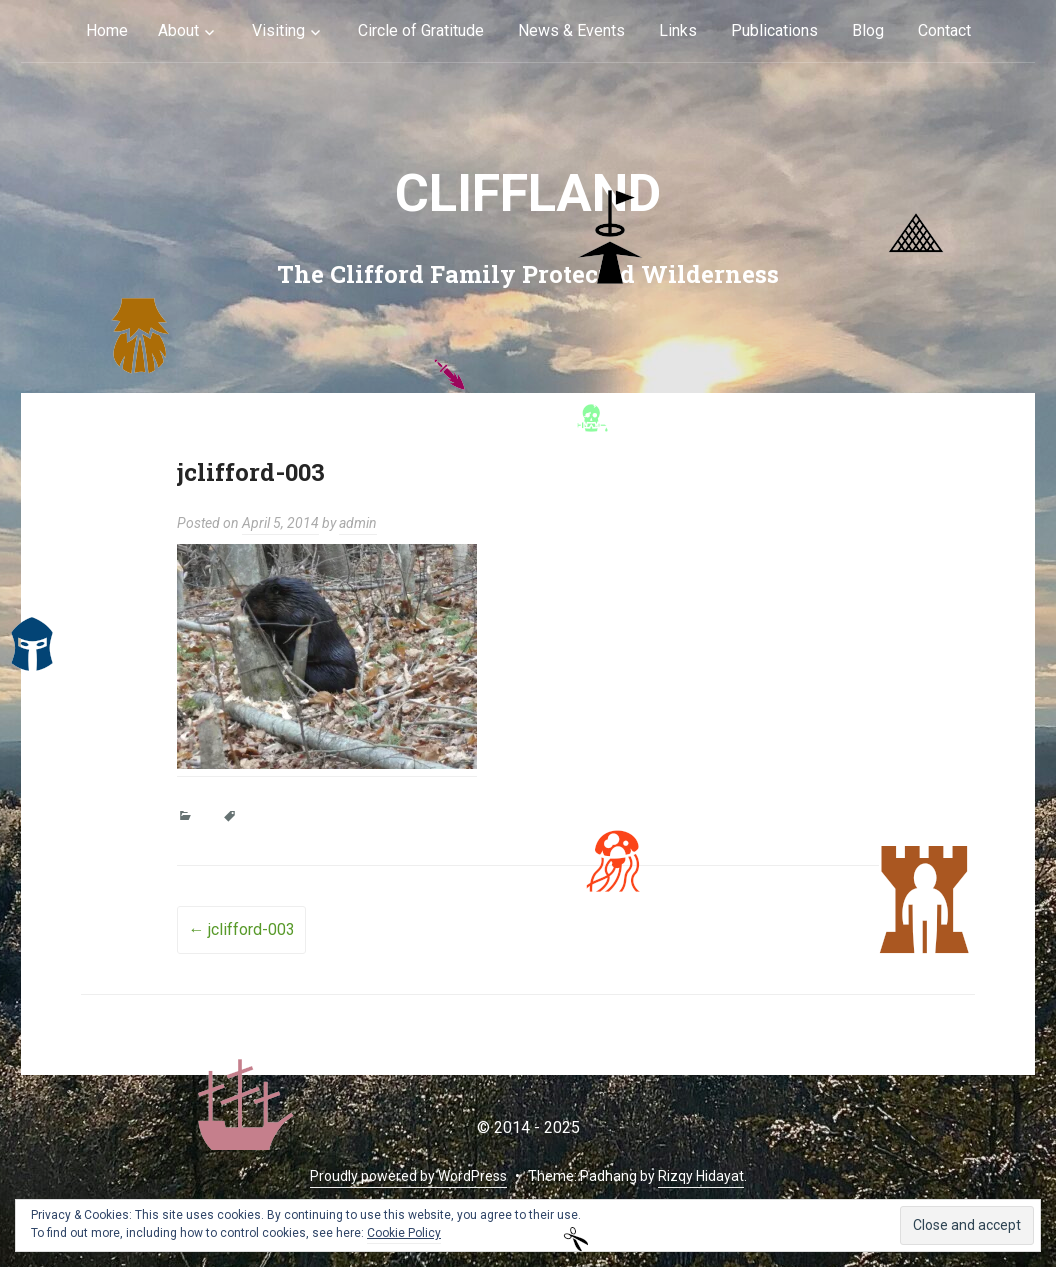 The width and height of the screenshot is (1056, 1267). What do you see at coordinates (592, 418) in the screenshot?
I see `indicates lethal injection or poison hazard` at bounding box center [592, 418].